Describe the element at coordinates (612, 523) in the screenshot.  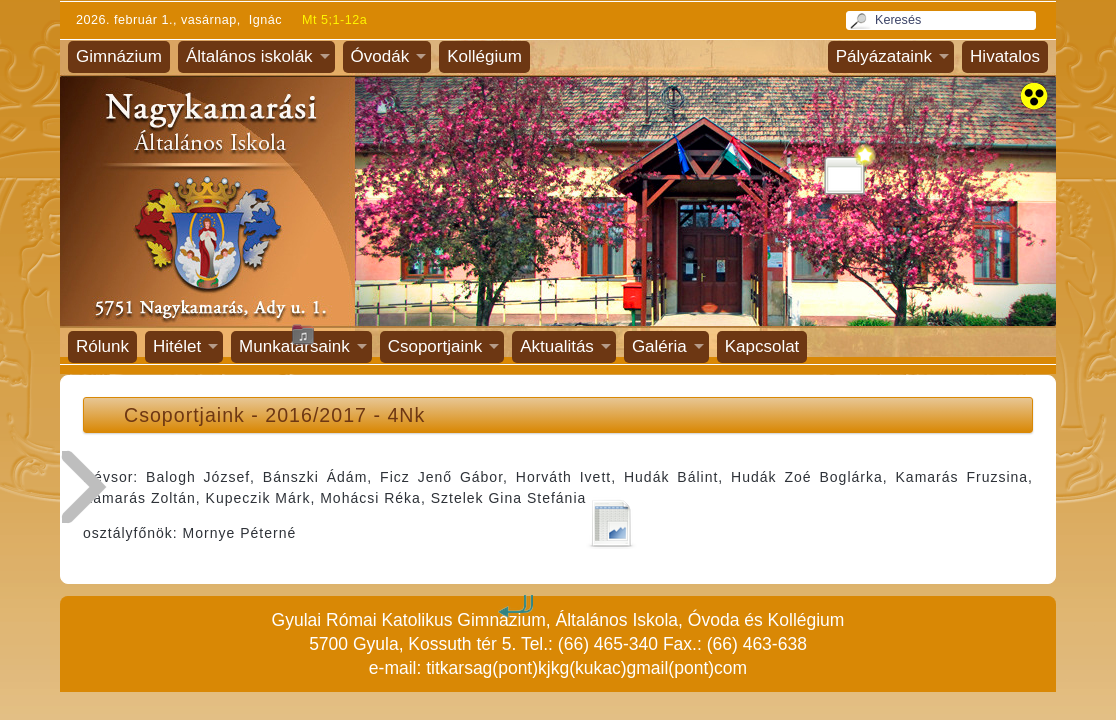
I see `open a spreadsheet file` at that location.